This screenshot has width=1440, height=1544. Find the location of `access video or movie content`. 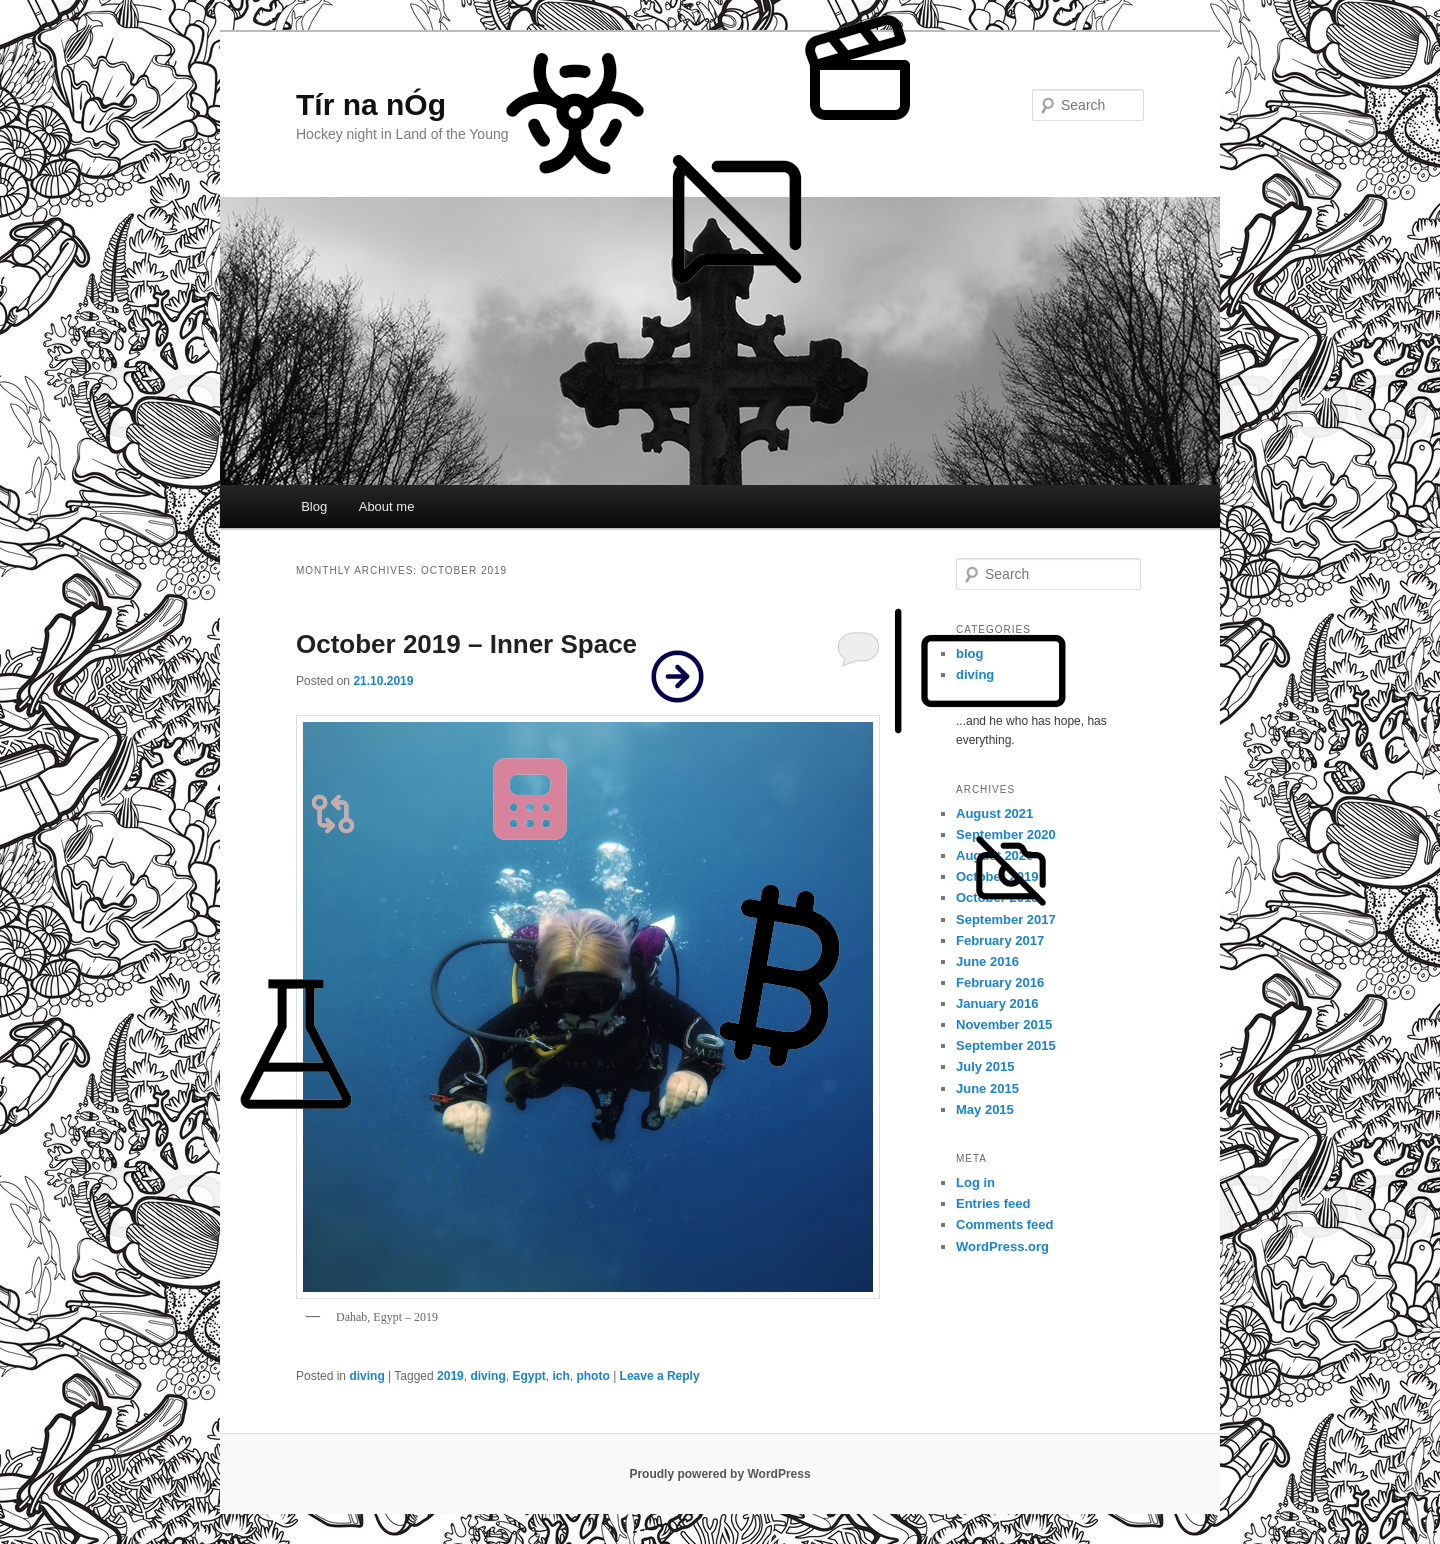

access video or movie content is located at coordinates (860, 70).